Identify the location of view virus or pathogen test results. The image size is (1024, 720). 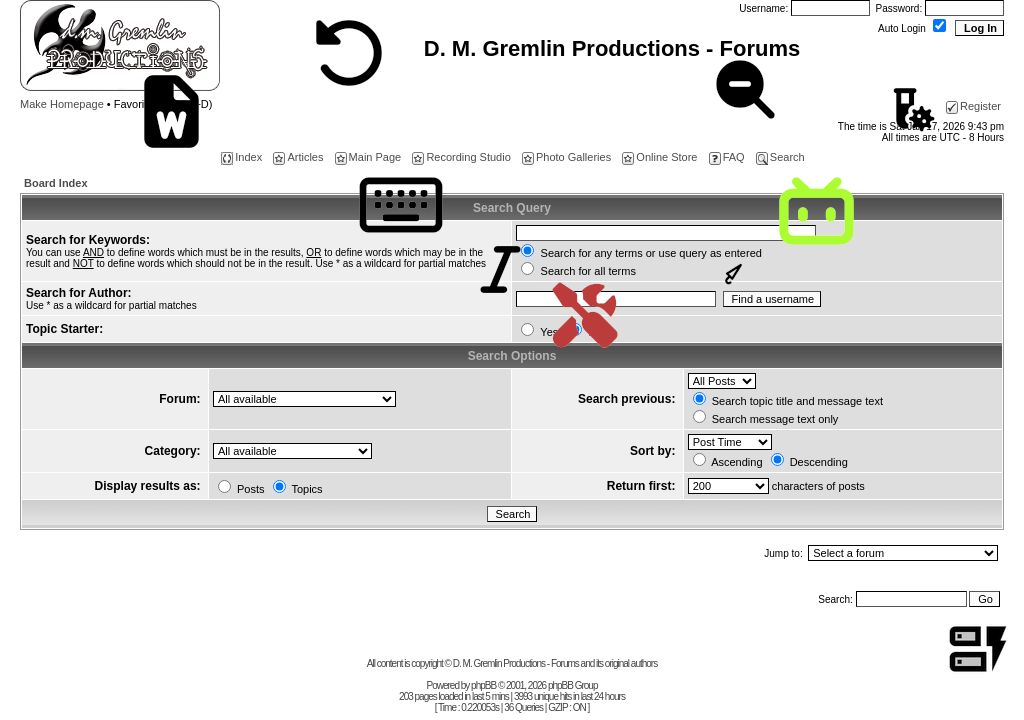
(911, 108).